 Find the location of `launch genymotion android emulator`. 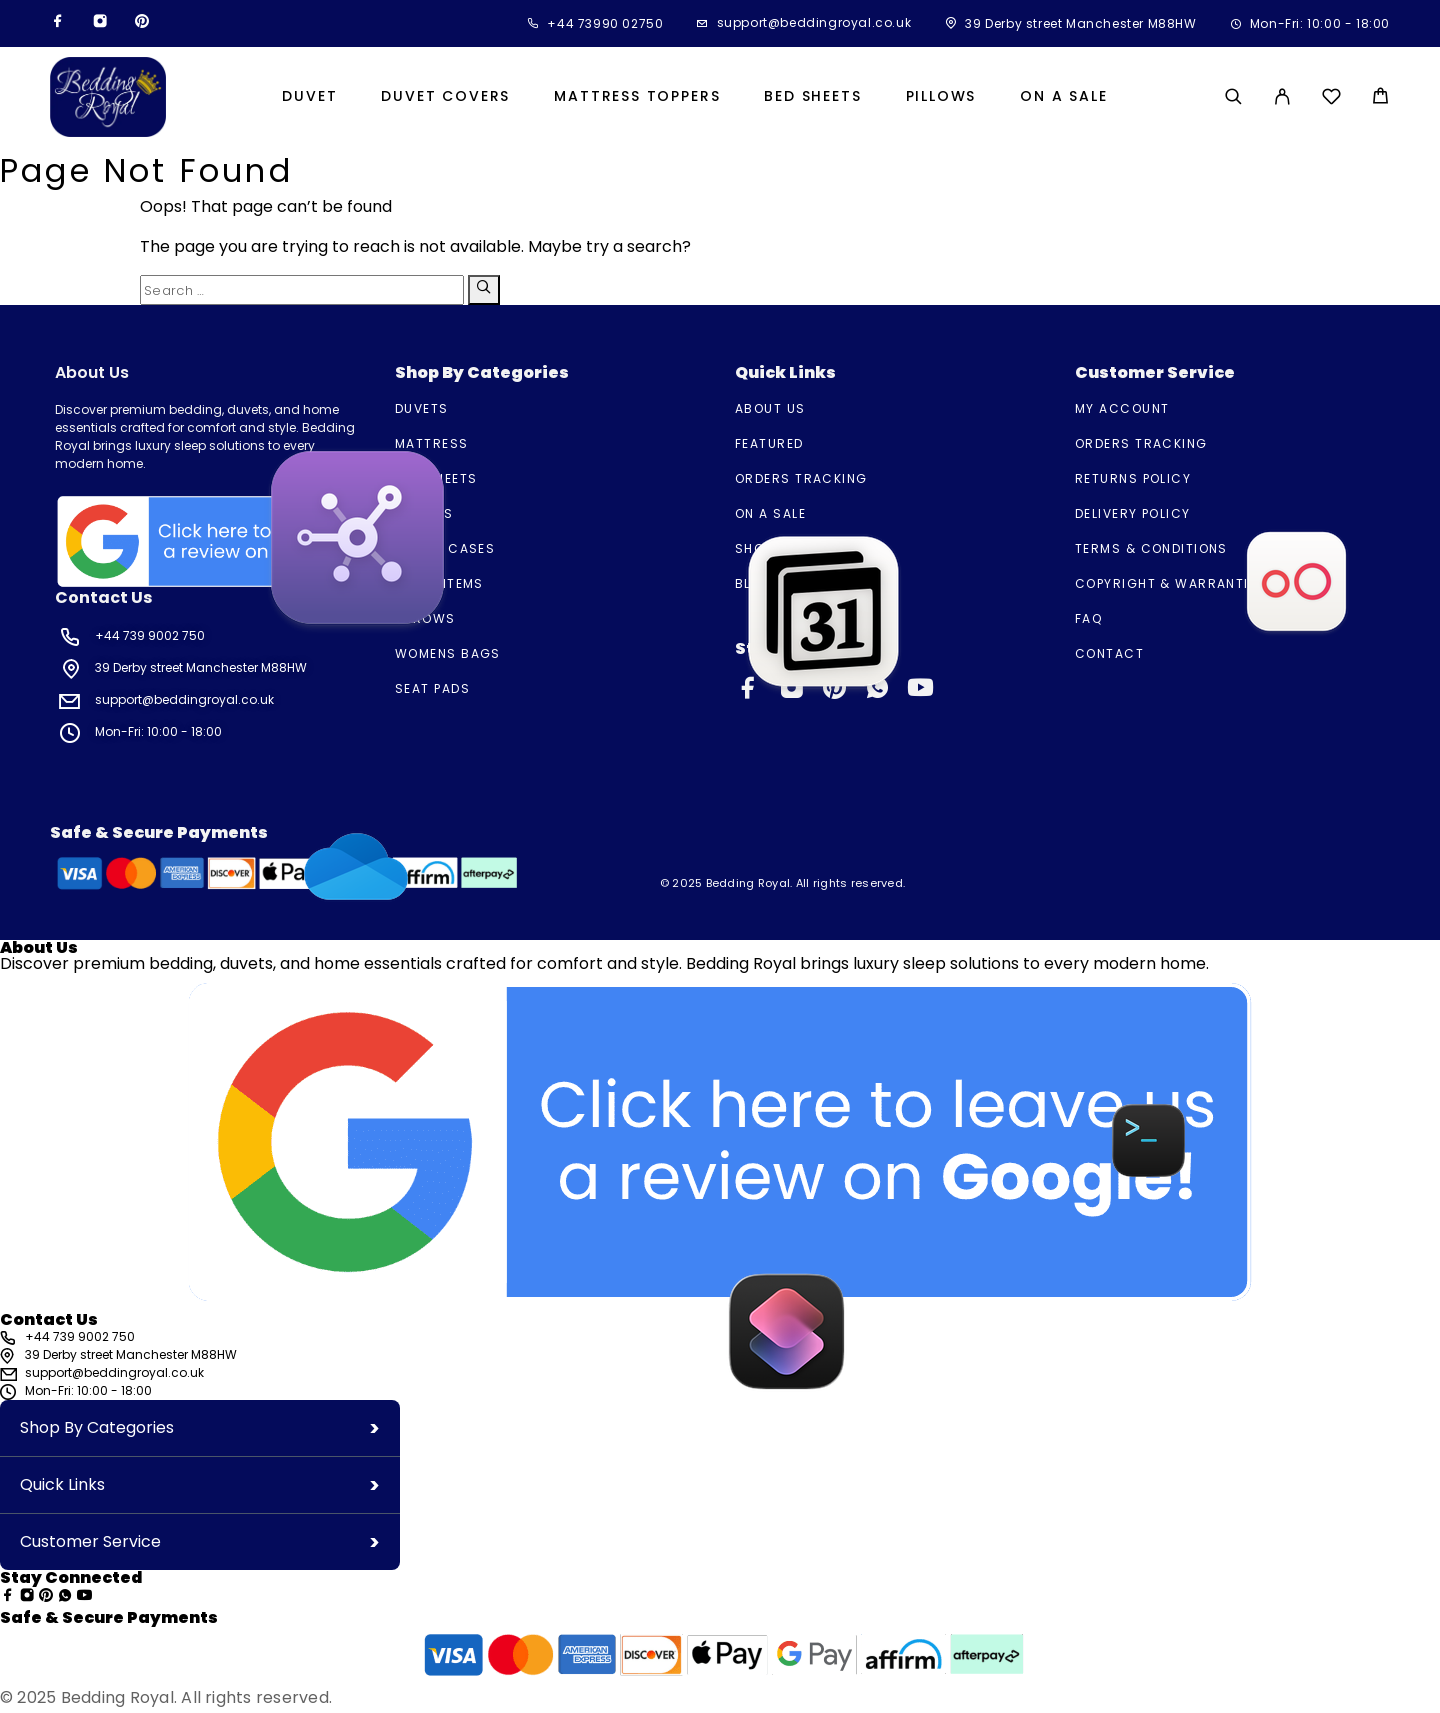

launch genymotion android emulator is located at coordinates (1296, 581).